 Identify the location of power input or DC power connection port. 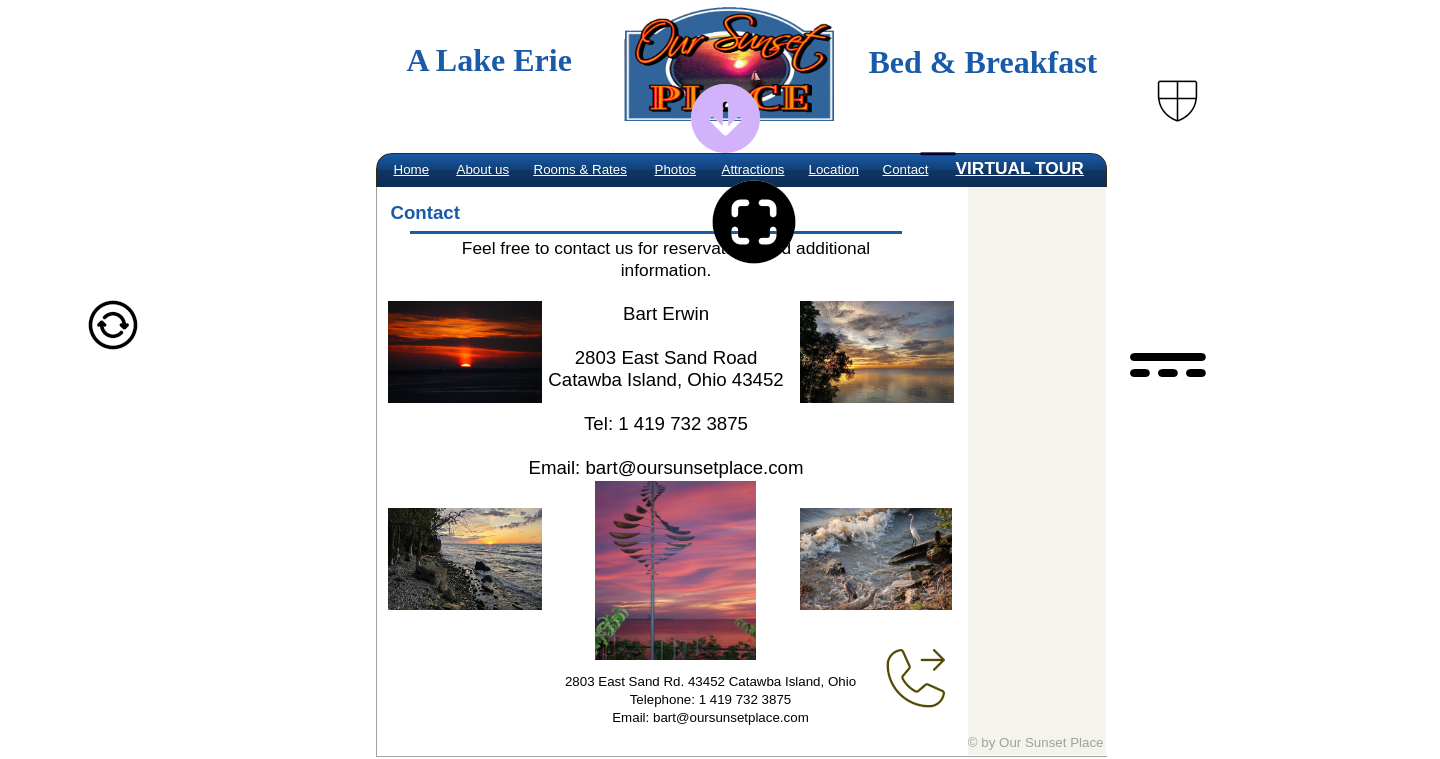
(1170, 365).